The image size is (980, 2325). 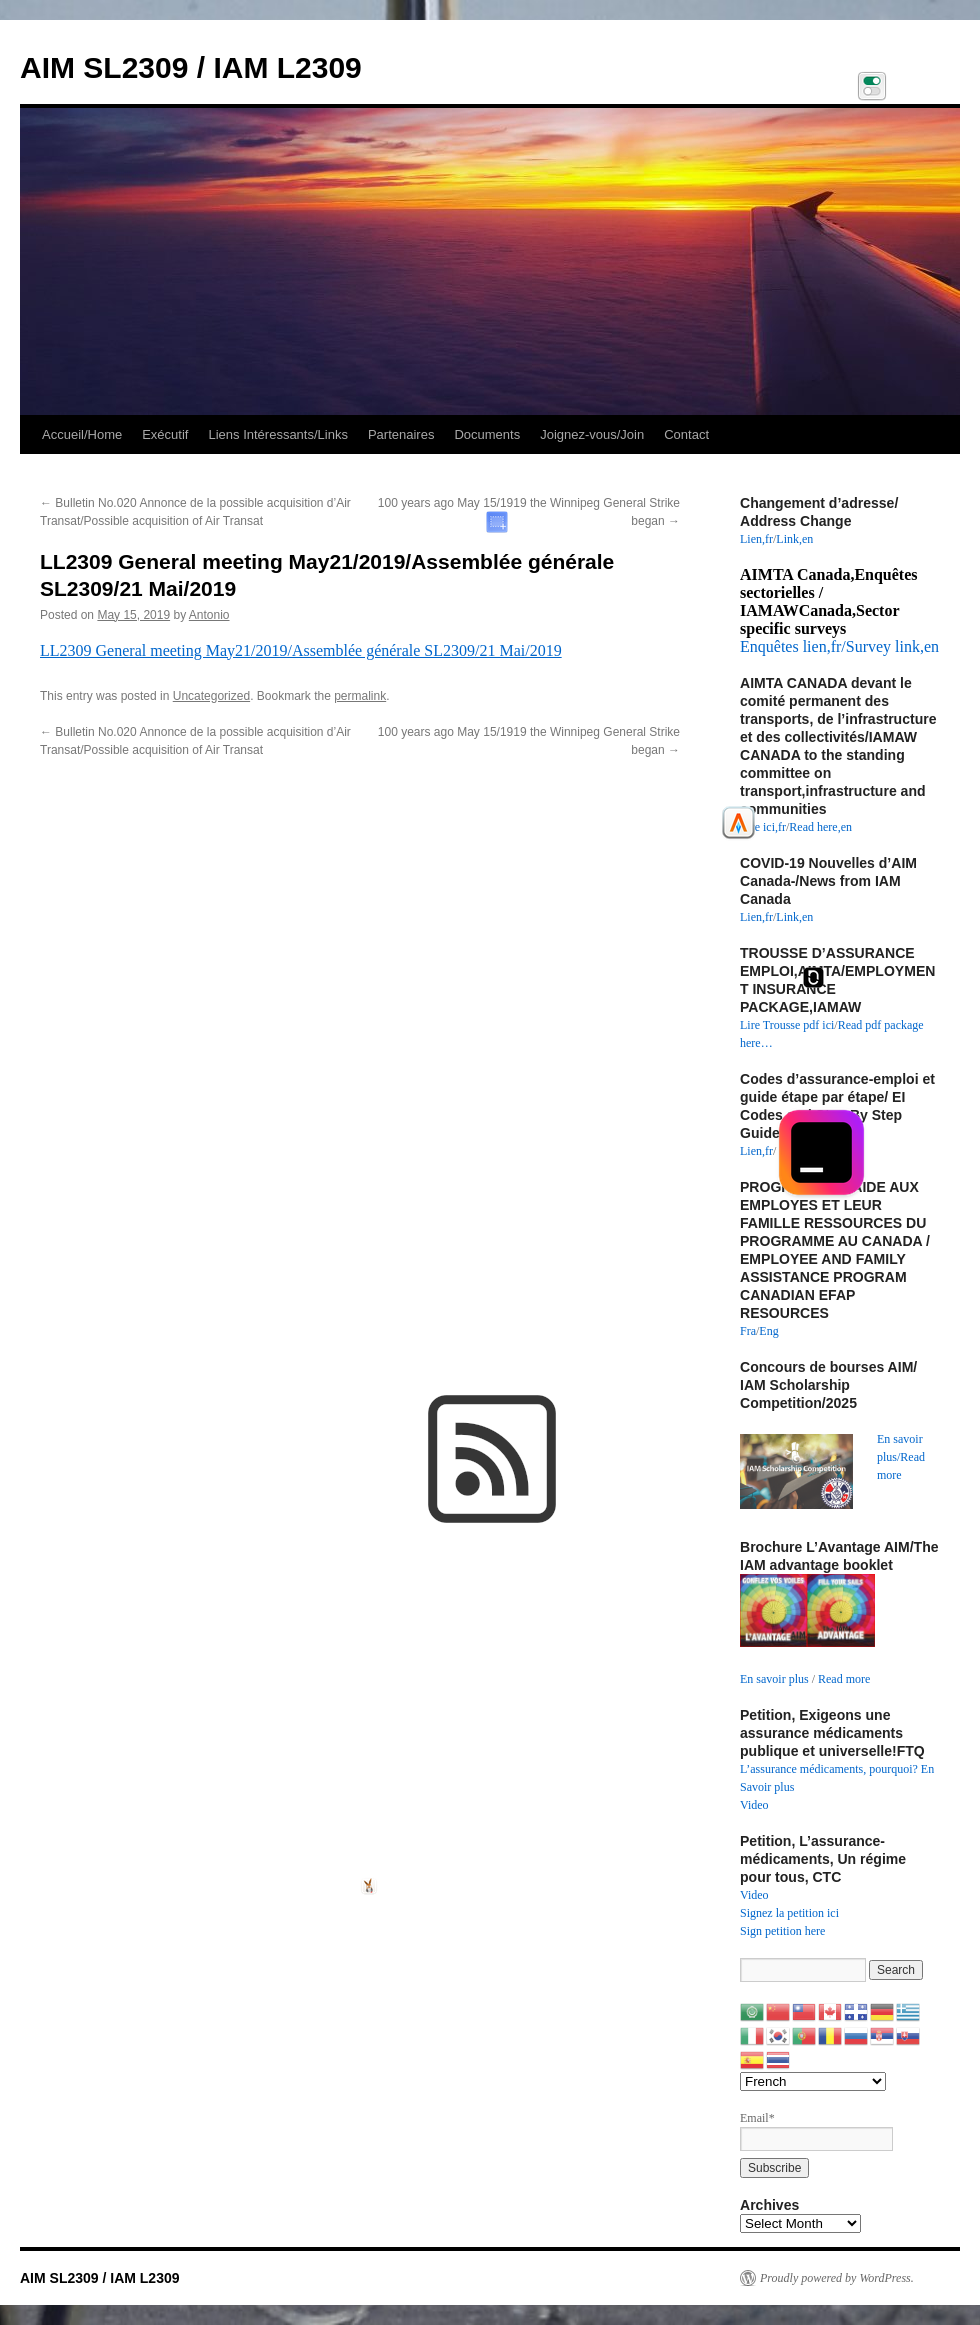 I want to click on open desktop preferences and settings, so click(x=872, y=86).